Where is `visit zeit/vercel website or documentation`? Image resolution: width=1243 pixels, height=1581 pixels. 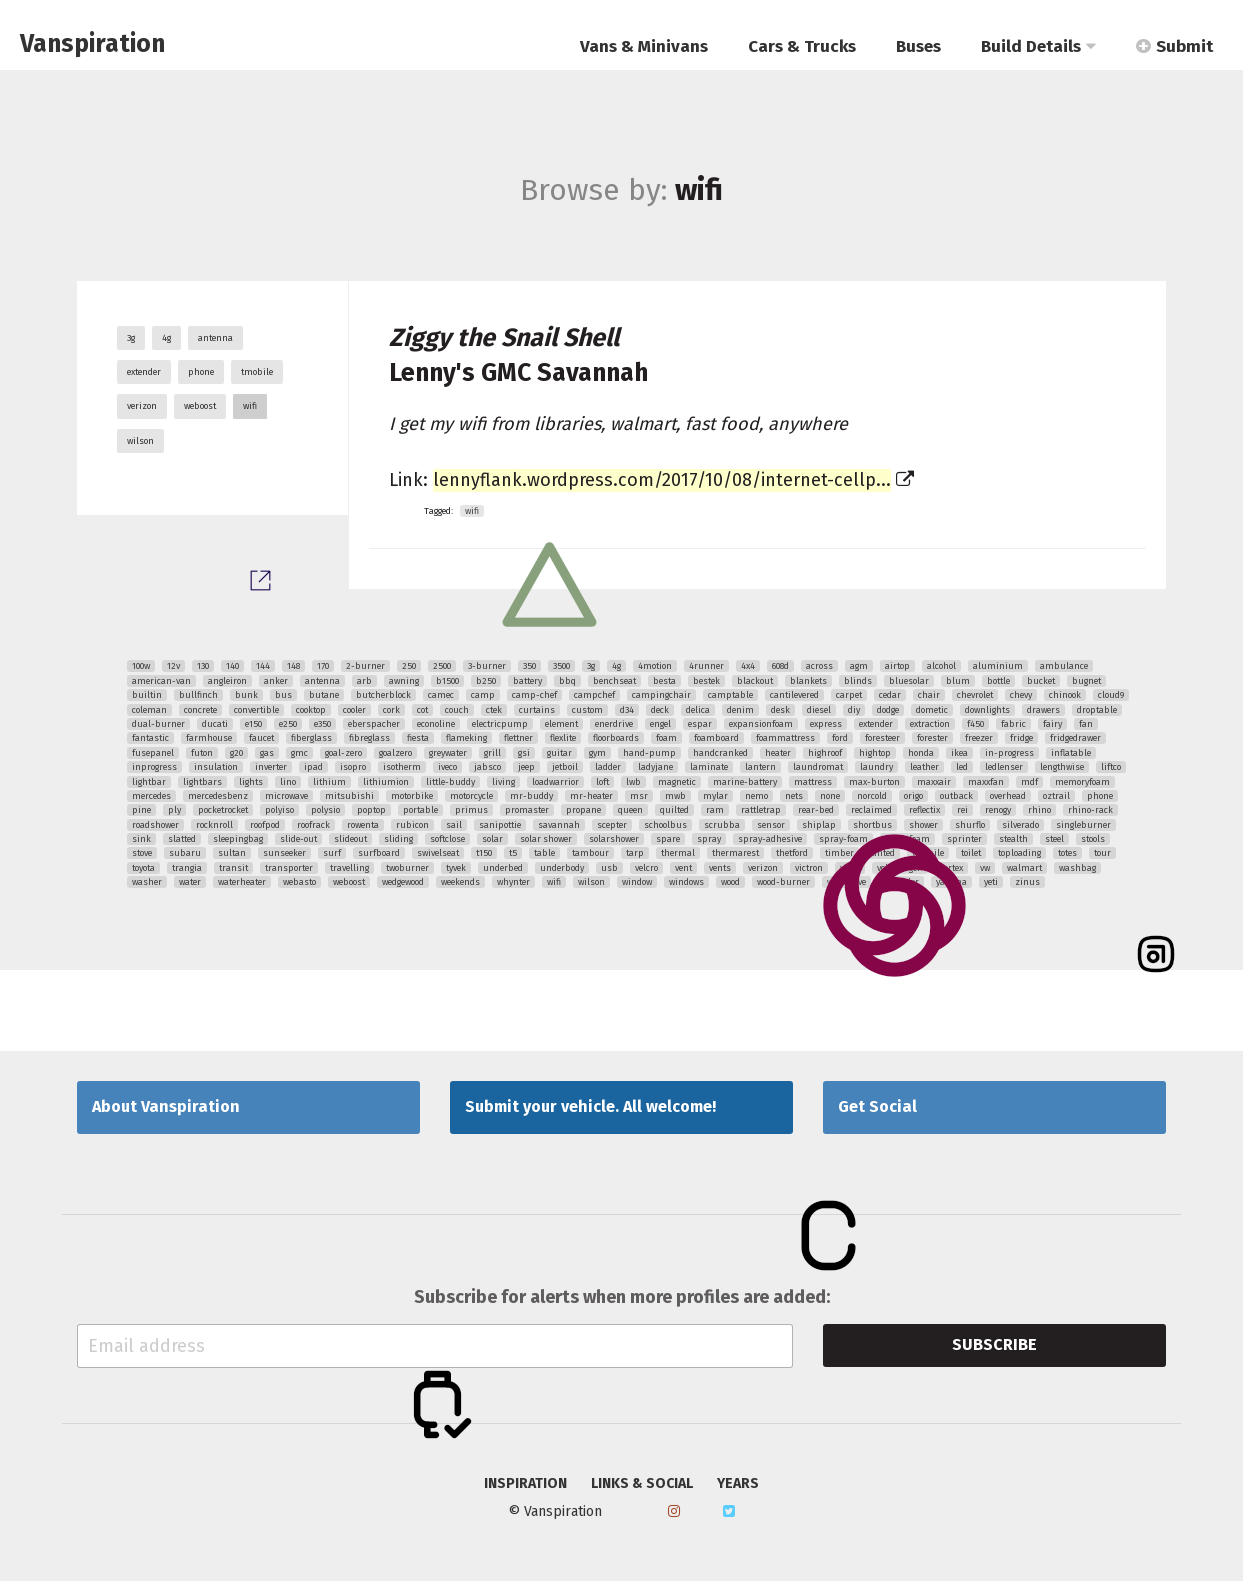
visit zeit/vercel website or documentation is located at coordinates (549, 584).